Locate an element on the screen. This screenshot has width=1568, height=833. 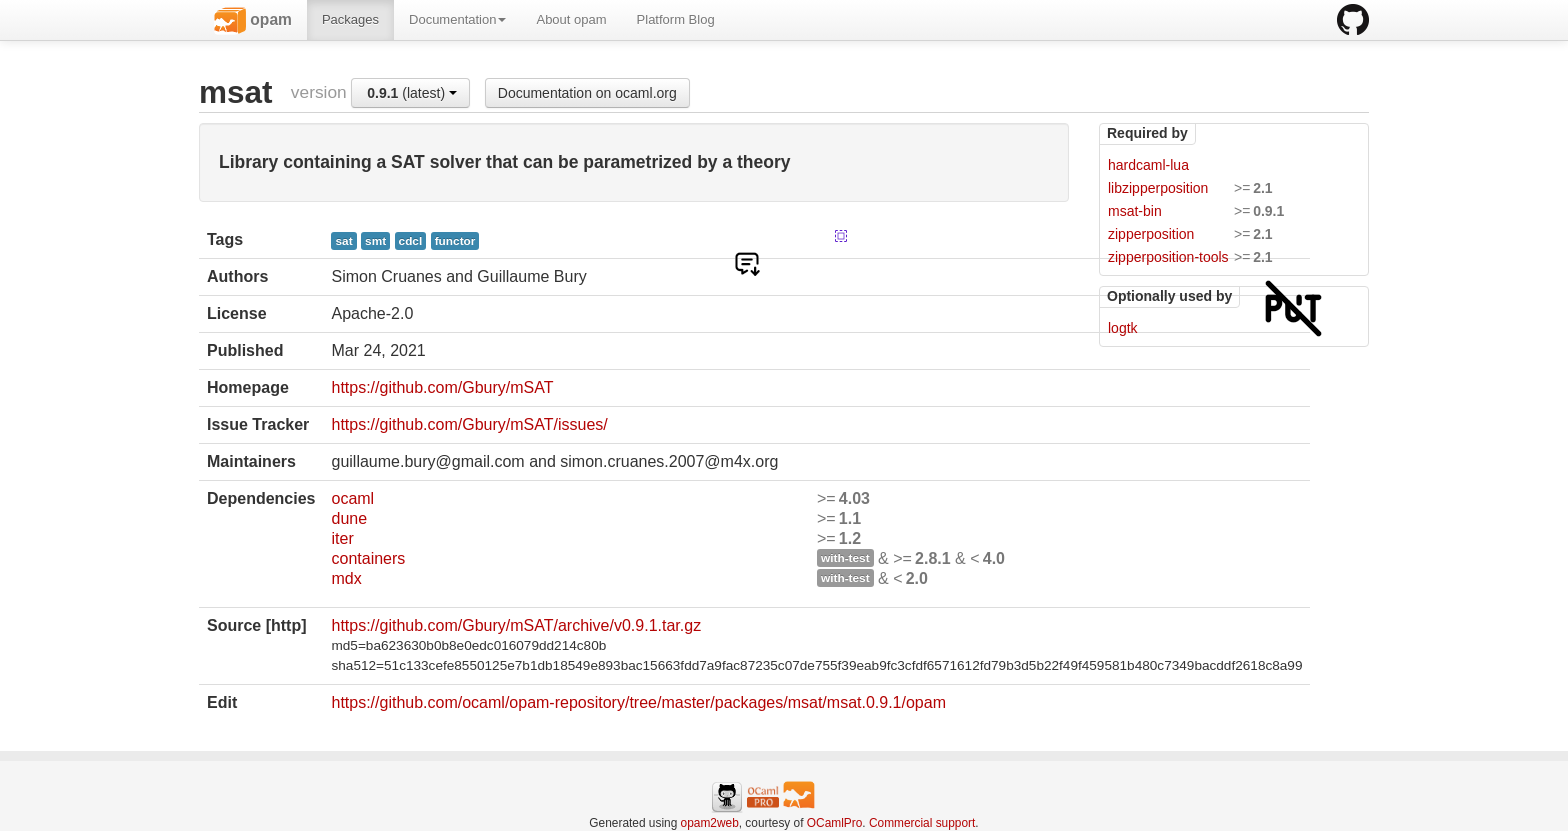
indicates HTTP PUT request is disabled is located at coordinates (1293, 308).